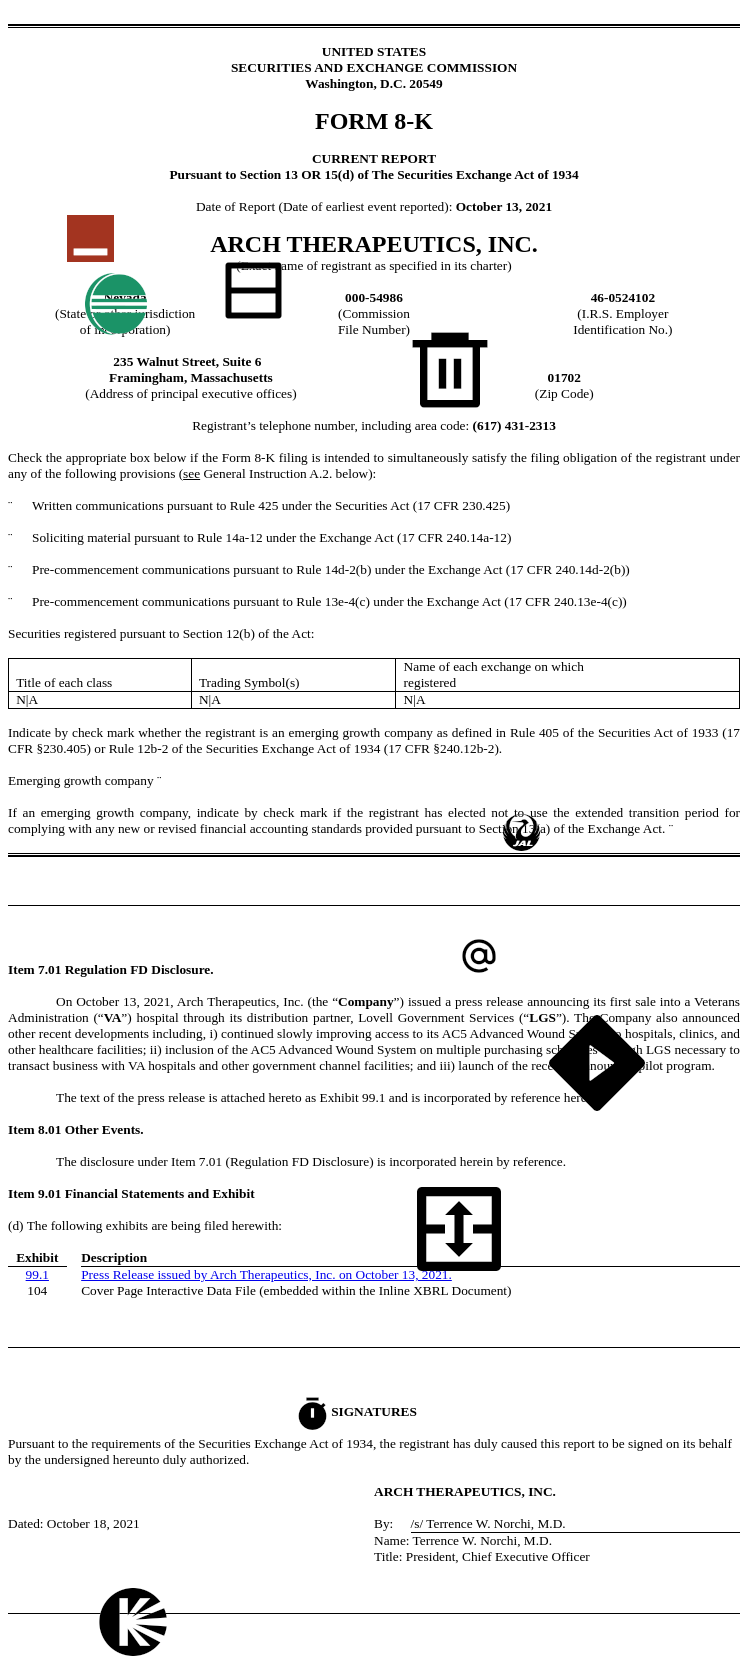 Image resolution: width=748 pixels, height=1662 pixels. What do you see at coordinates (450, 370) in the screenshot?
I see `delete selected item` at bounding box center [450, 370].